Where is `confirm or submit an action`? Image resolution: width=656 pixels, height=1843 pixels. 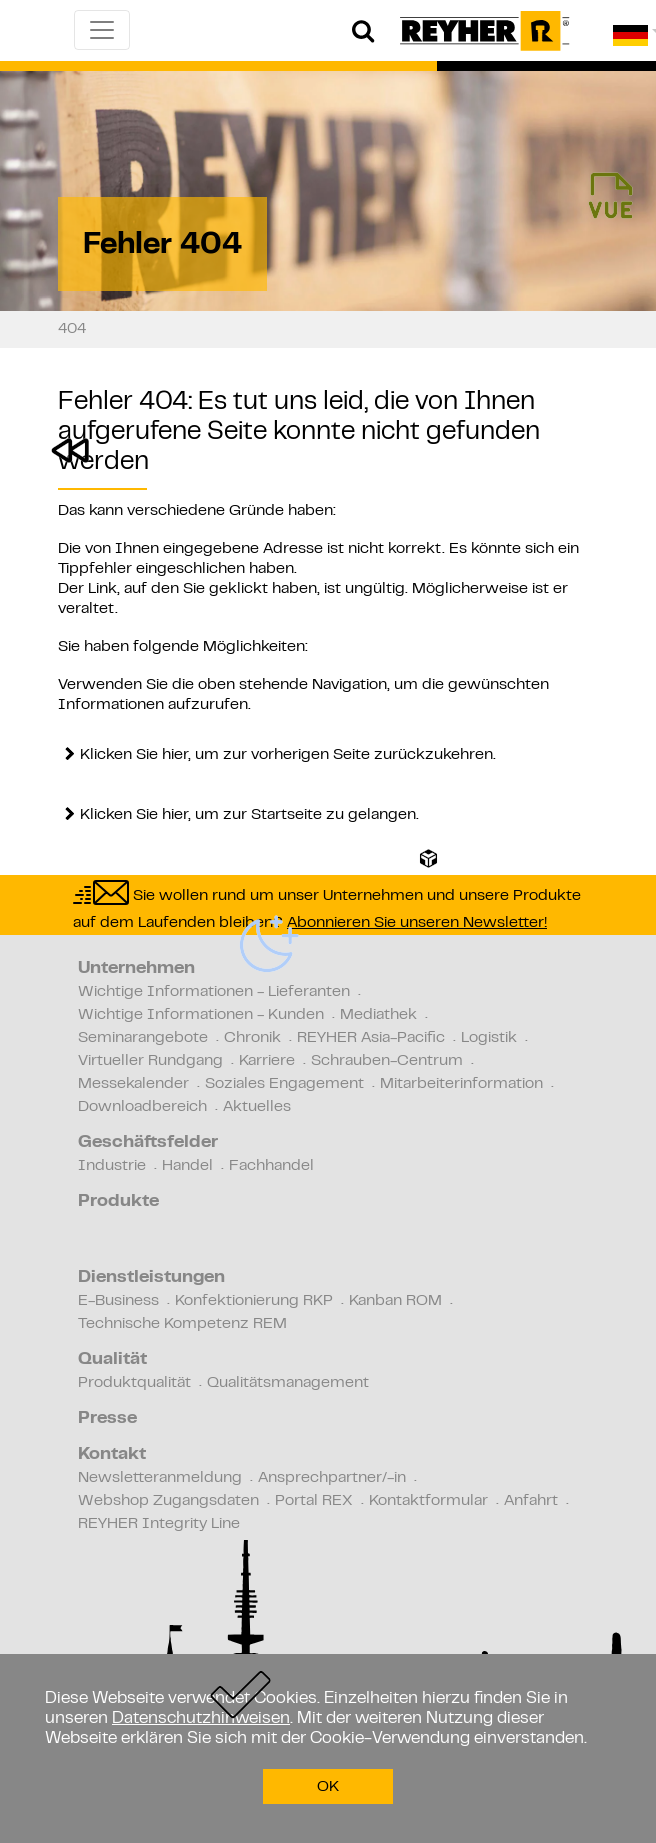 confirm or submit an action is located at coordinates (239, 1693).